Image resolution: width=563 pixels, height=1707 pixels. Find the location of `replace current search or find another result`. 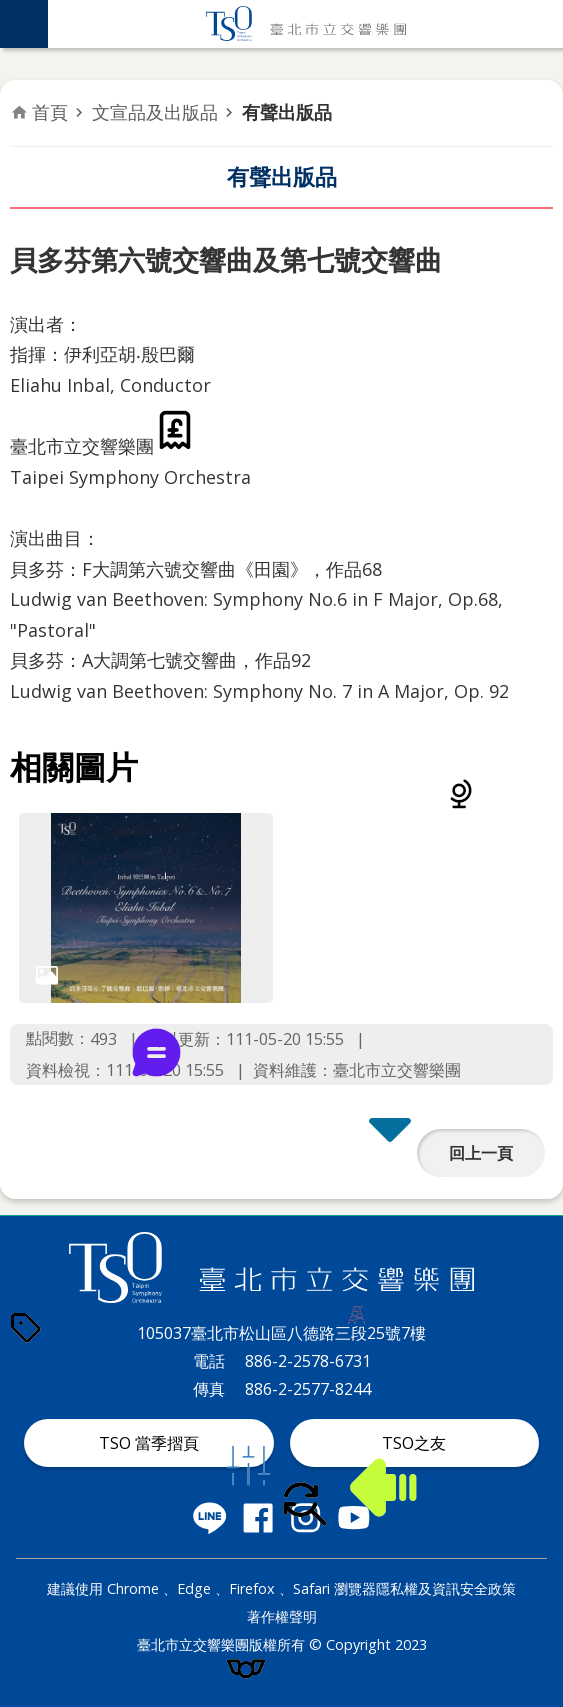

replace current search or find another result is located at coordinates (305, 1504).